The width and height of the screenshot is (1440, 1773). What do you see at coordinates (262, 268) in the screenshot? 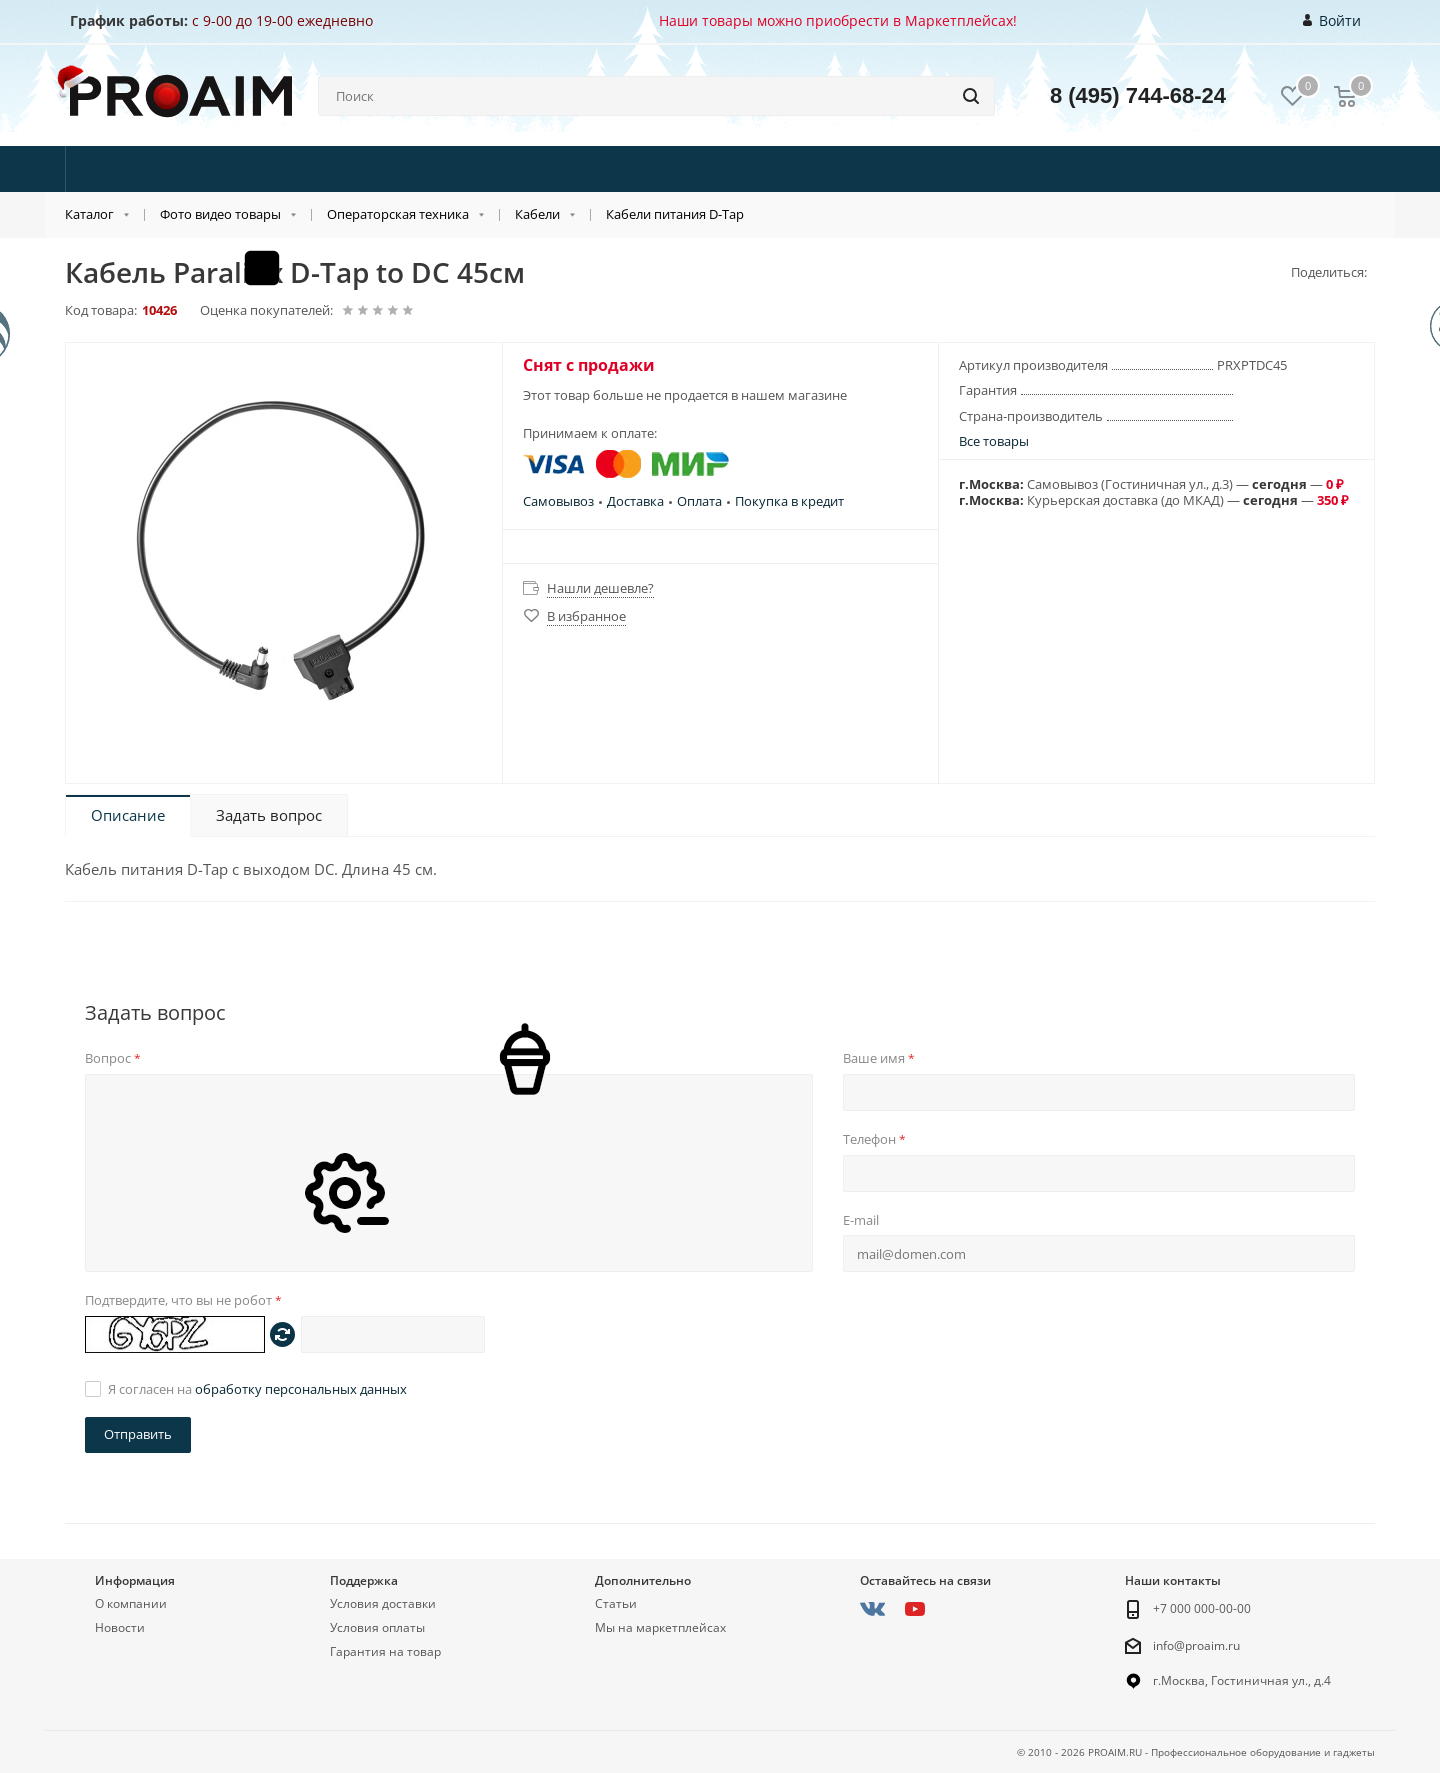
I see `crop image to square aspect ratio` at bounding box center [262, 268].